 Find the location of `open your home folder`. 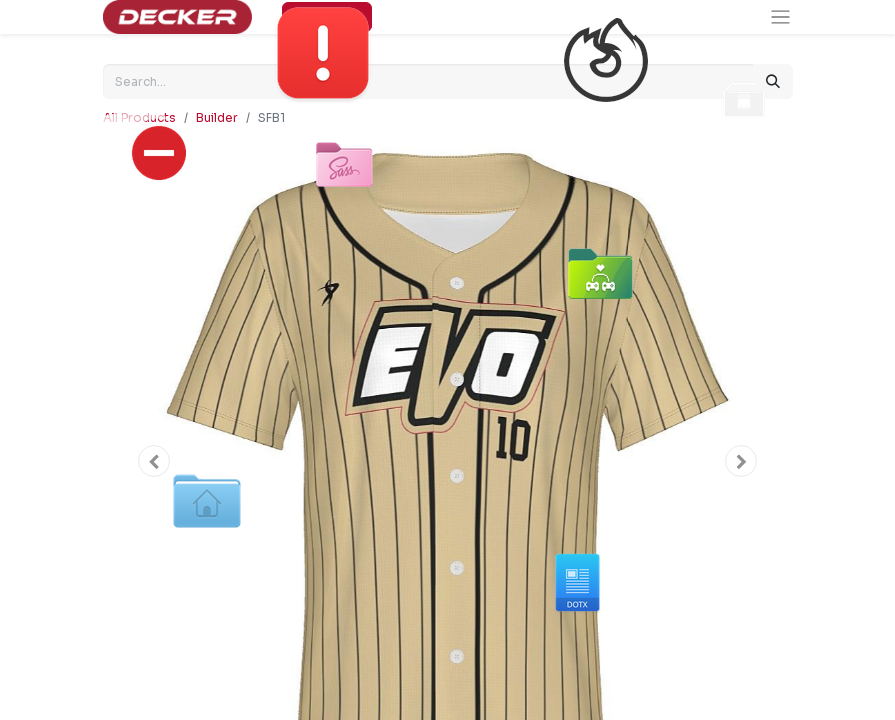

open your home folder is located at coordinates (207, 501).